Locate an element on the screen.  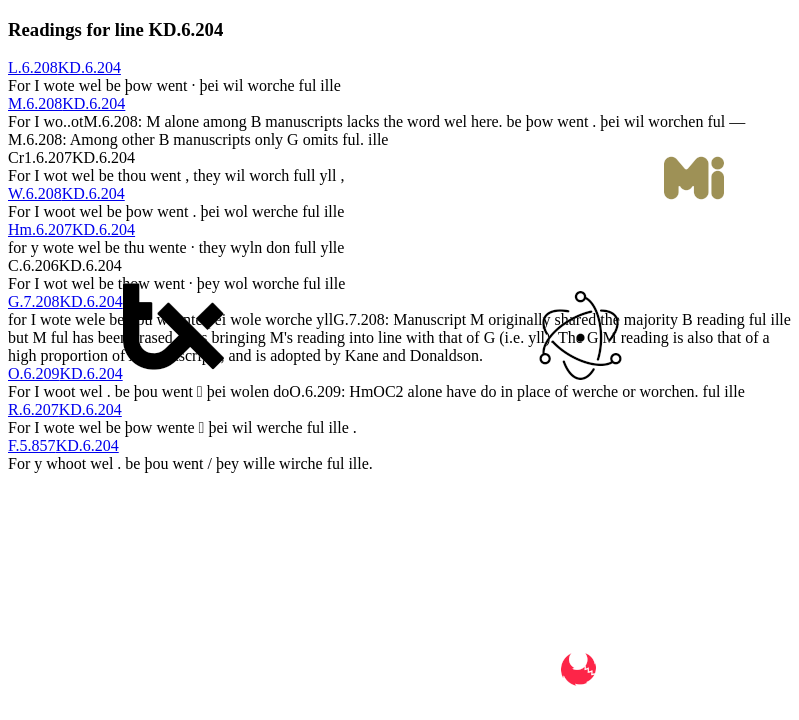
transifex localization platform logo is located at coordinates (173, 326).